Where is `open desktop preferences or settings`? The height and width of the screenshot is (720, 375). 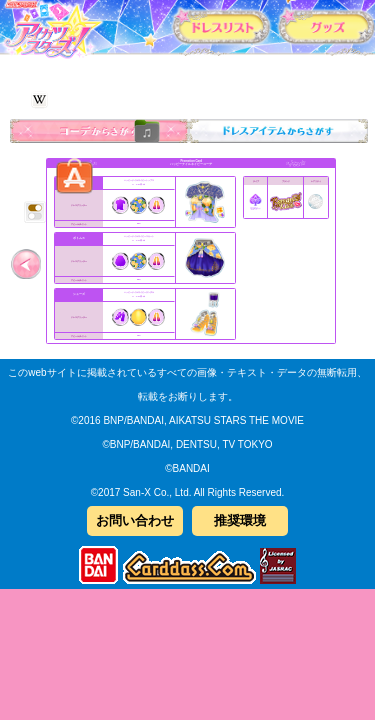
open desktop preferences or settings is located at coordinates (35, 212).